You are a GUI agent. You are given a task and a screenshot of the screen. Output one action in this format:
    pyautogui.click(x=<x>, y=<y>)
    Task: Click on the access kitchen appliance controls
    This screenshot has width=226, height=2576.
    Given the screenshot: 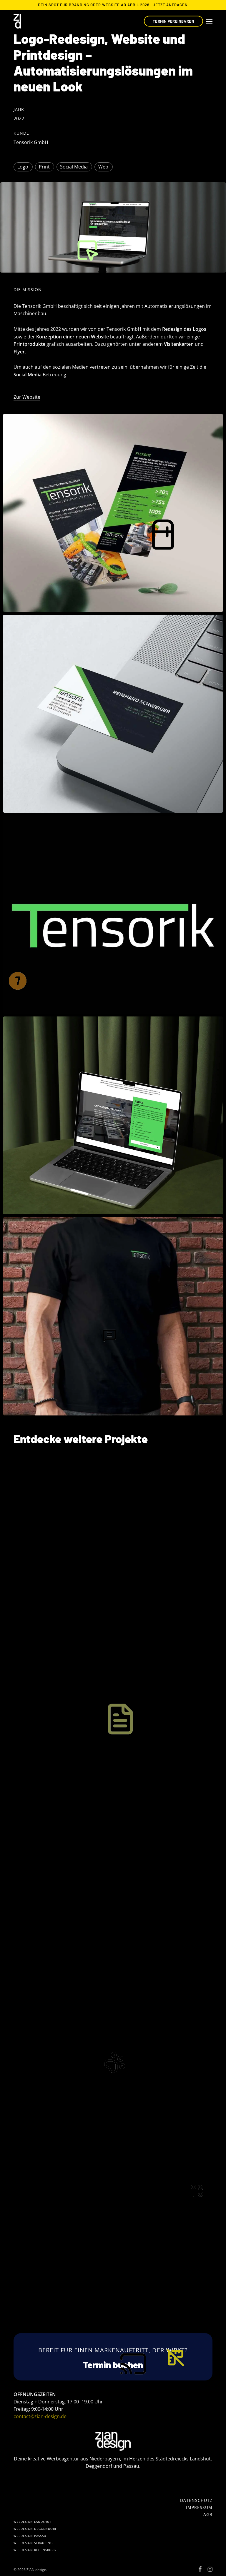 What is the action you would take?
    pyautogui.click(x=163, y=535)
    